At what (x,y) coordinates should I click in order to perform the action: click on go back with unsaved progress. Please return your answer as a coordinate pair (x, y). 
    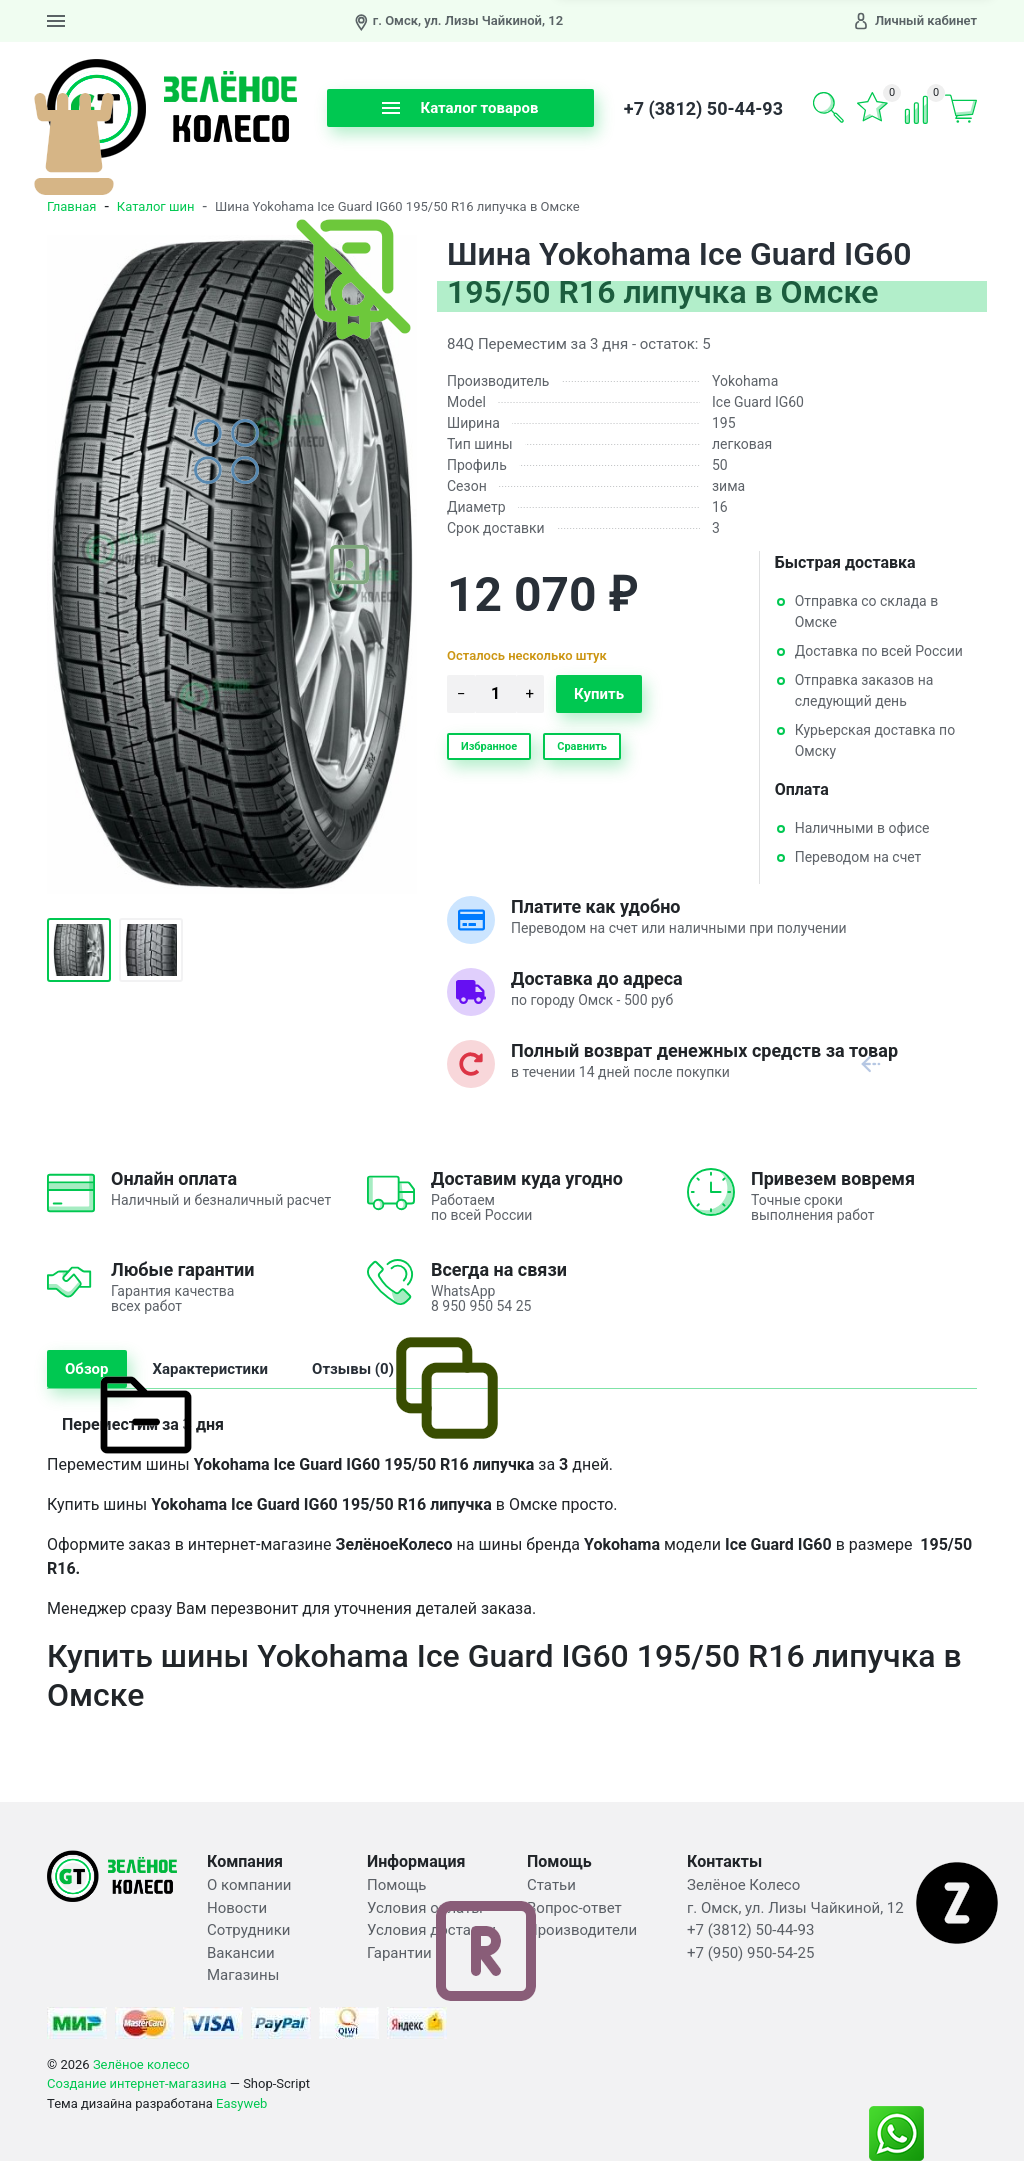
    Looking at the image, I should click on (871, 1064).